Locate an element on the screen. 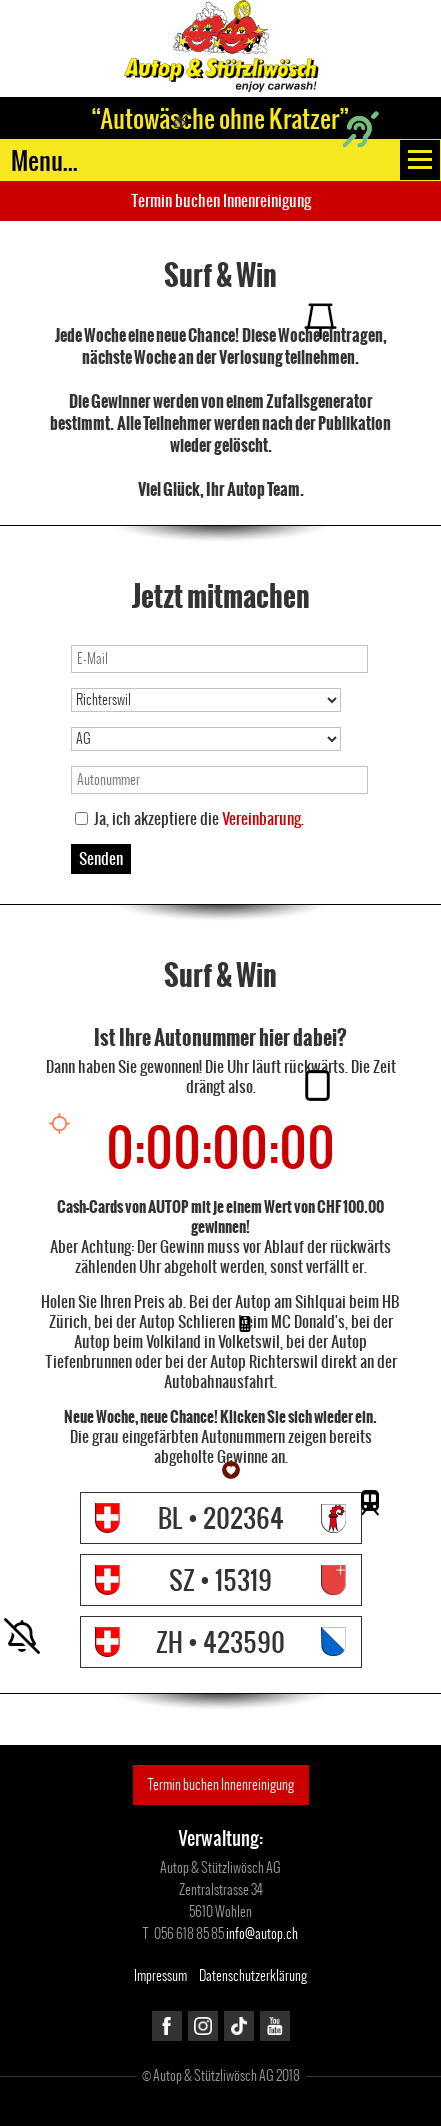 The height and width of the screenshot is (2126, 441). indicates hearing impairment or deaf accessibility is located at coordinates (360, 129).